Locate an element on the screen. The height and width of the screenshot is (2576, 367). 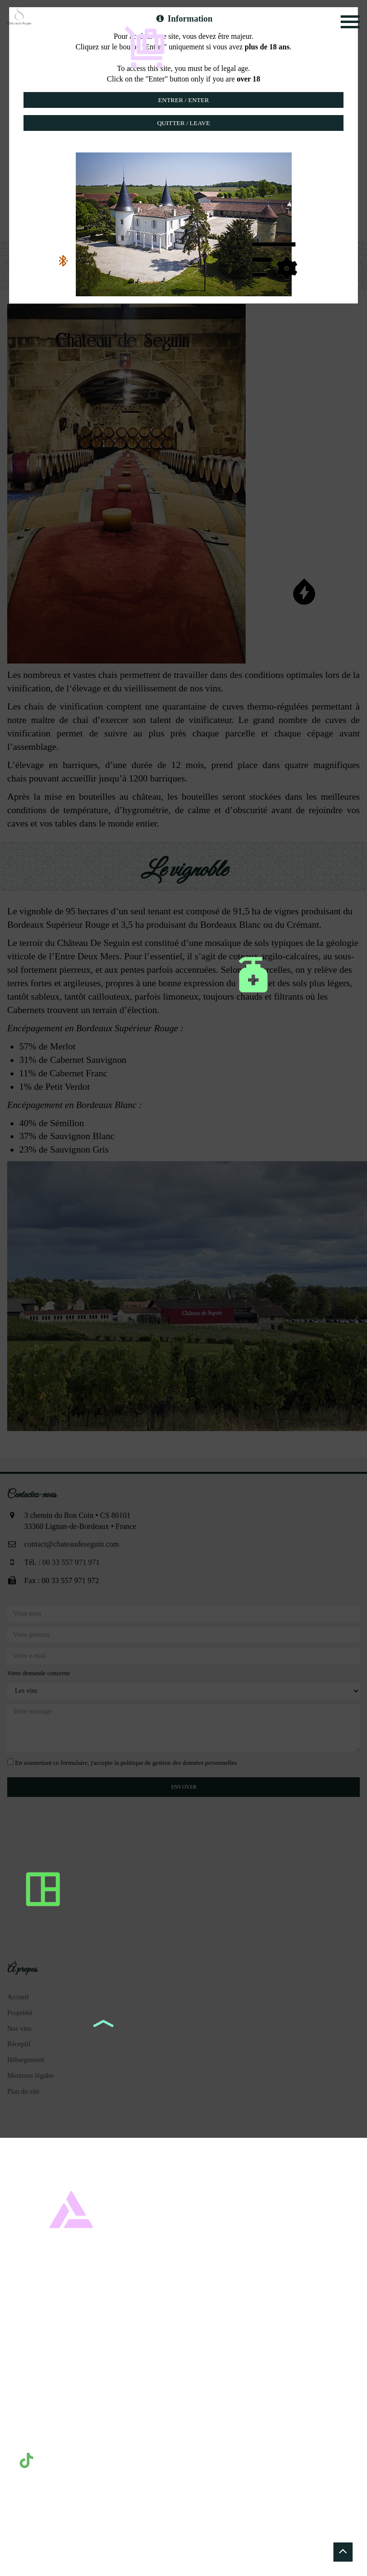
access list settings or preferences is located at coordinates (273, 259).